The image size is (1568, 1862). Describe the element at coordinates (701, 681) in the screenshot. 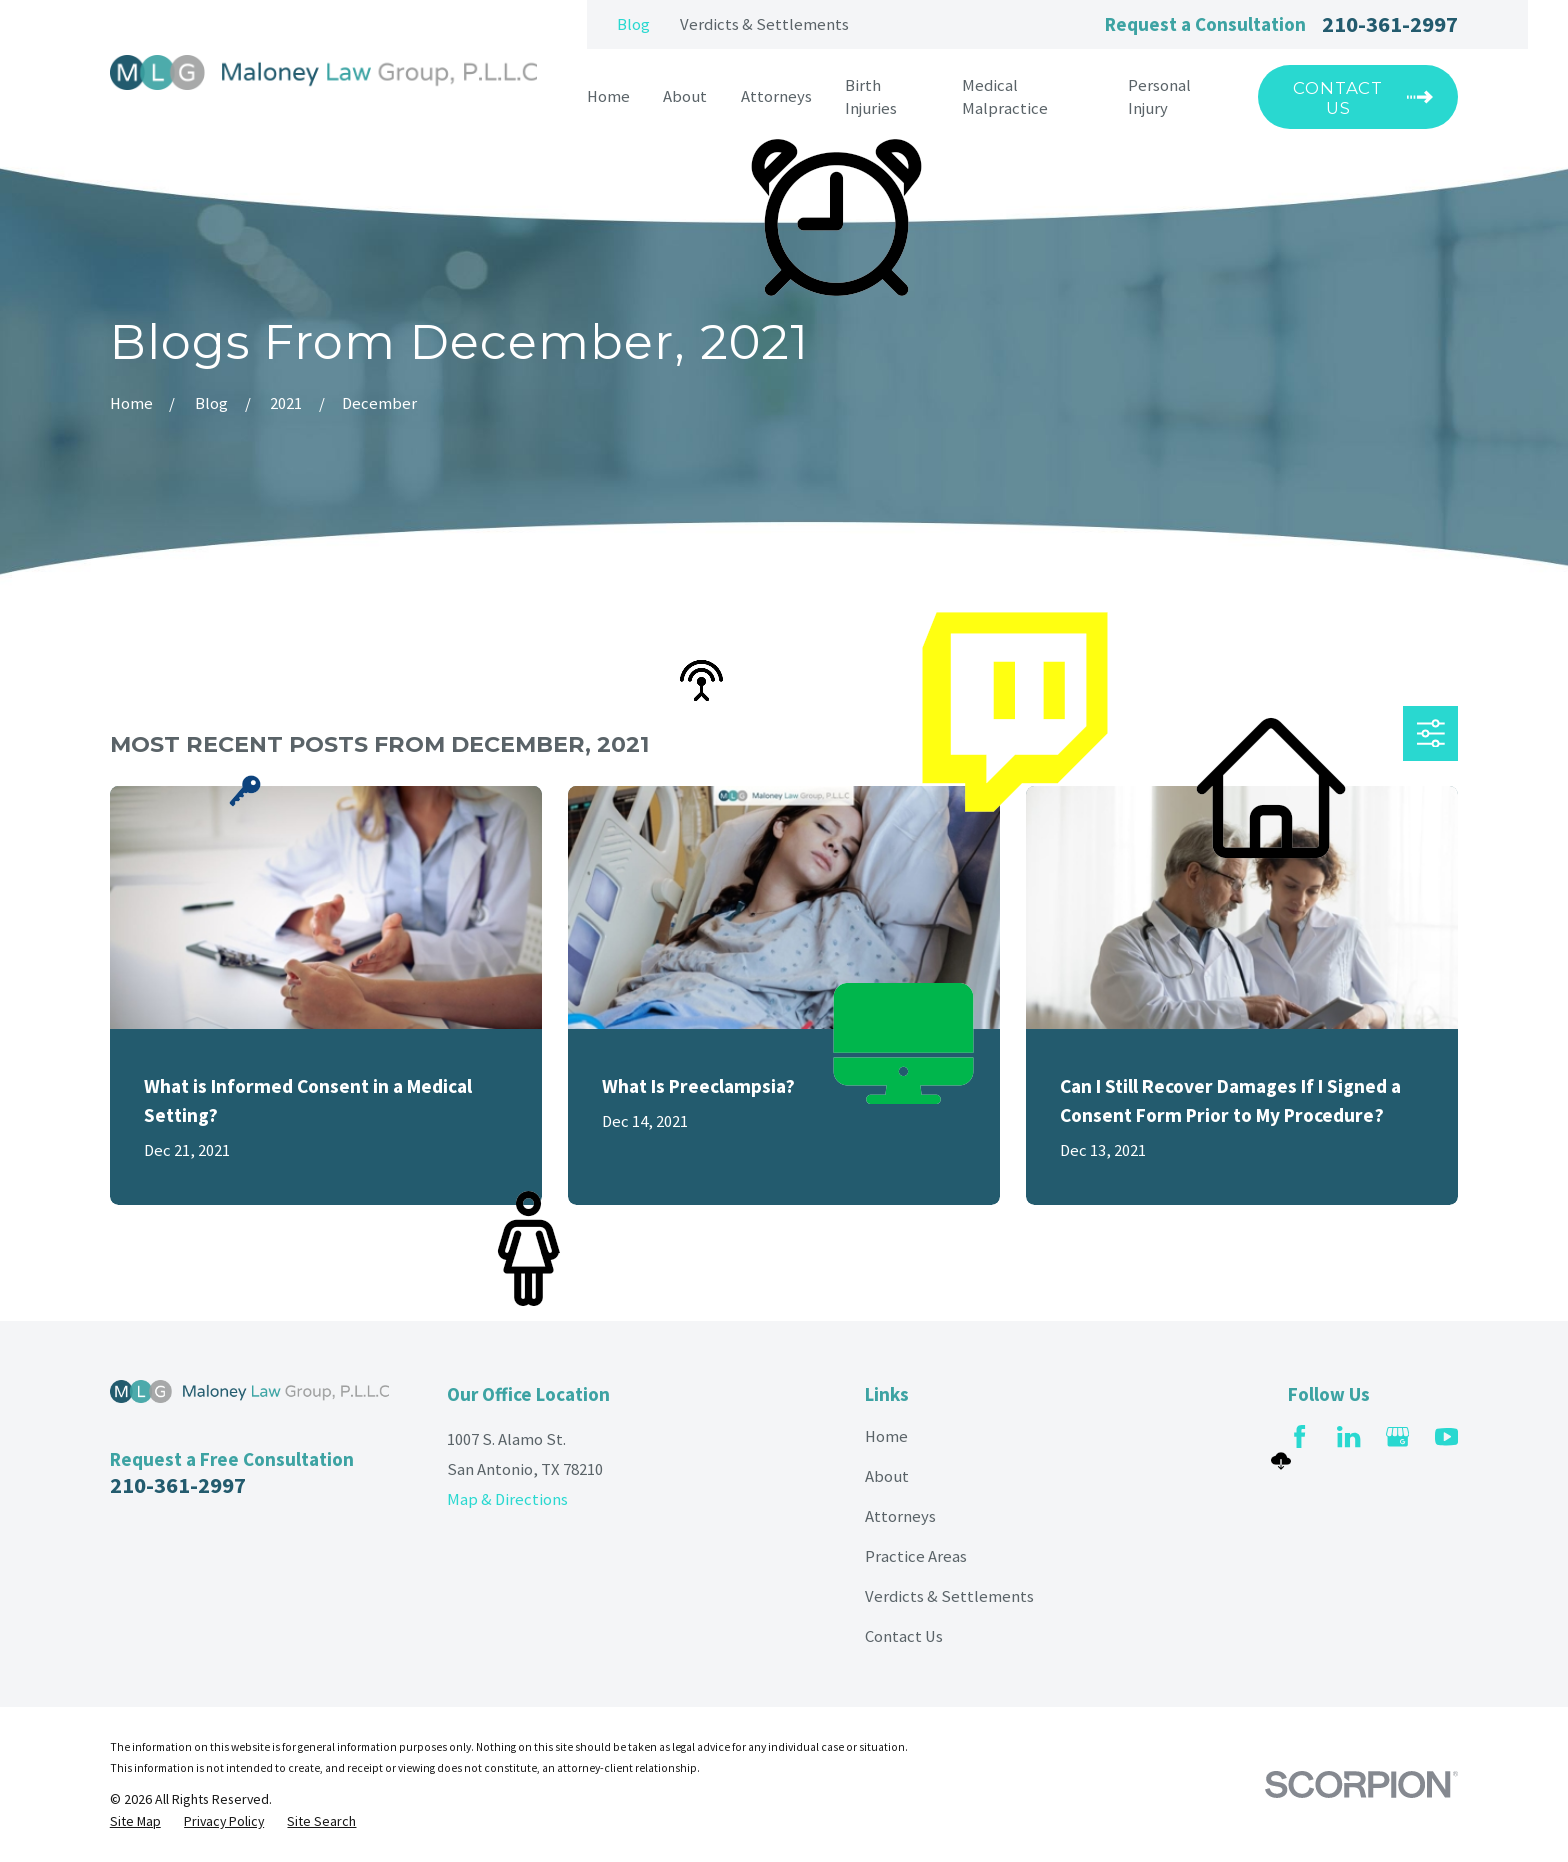

I see `access antenna or broadcast settings` at that location.